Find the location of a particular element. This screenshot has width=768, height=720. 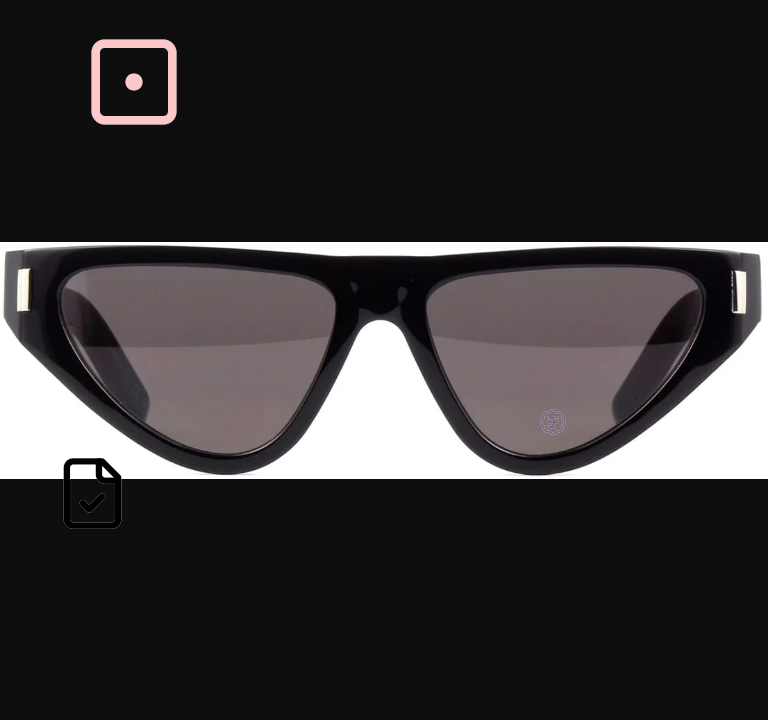

view Indian rupee pricing or payment is located at coordinates (553, 422).